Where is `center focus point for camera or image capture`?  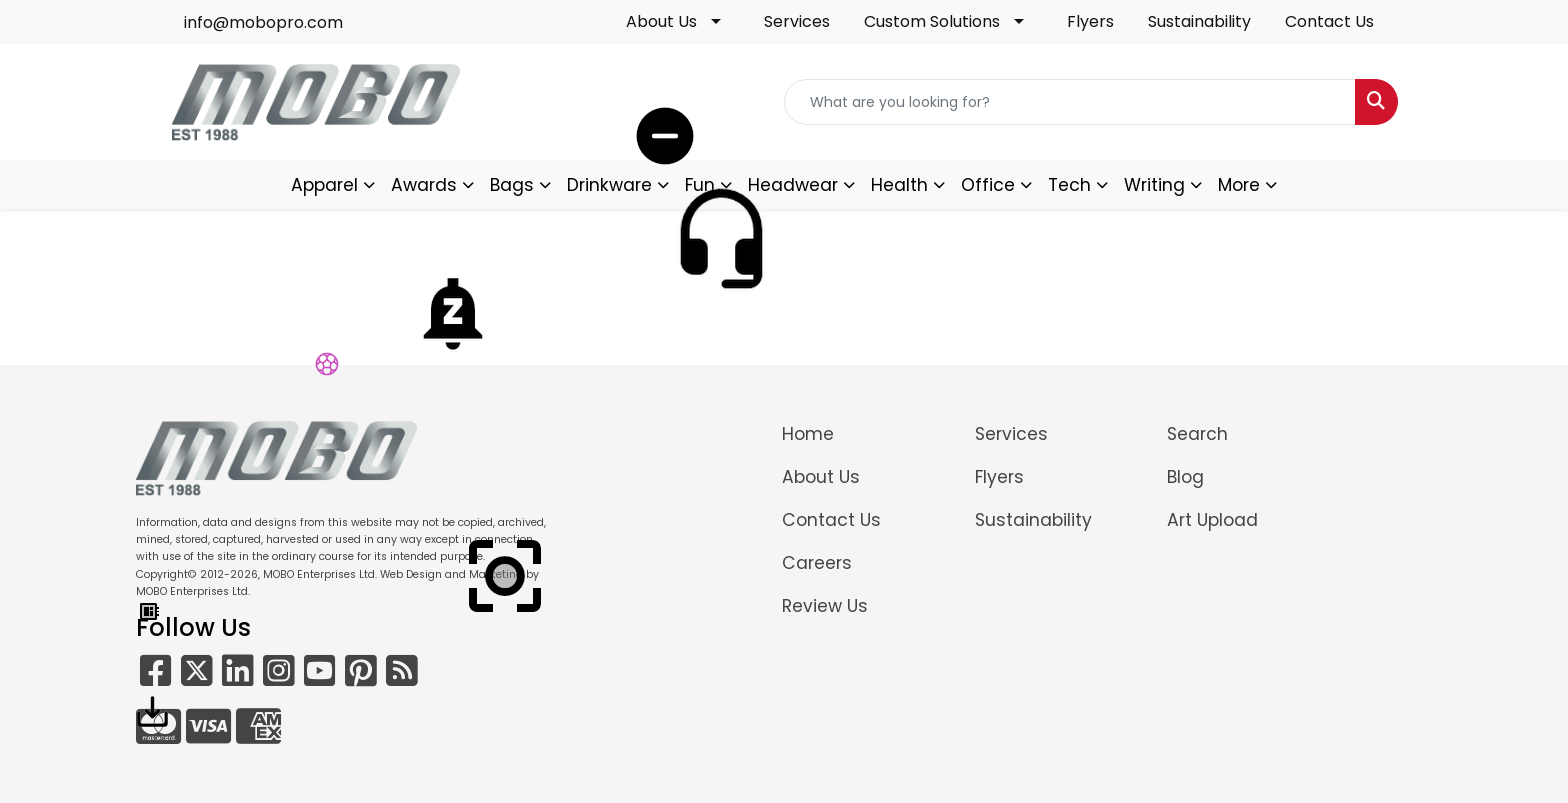 center focus point for camera or image capture is located at coordinates (505, 576).